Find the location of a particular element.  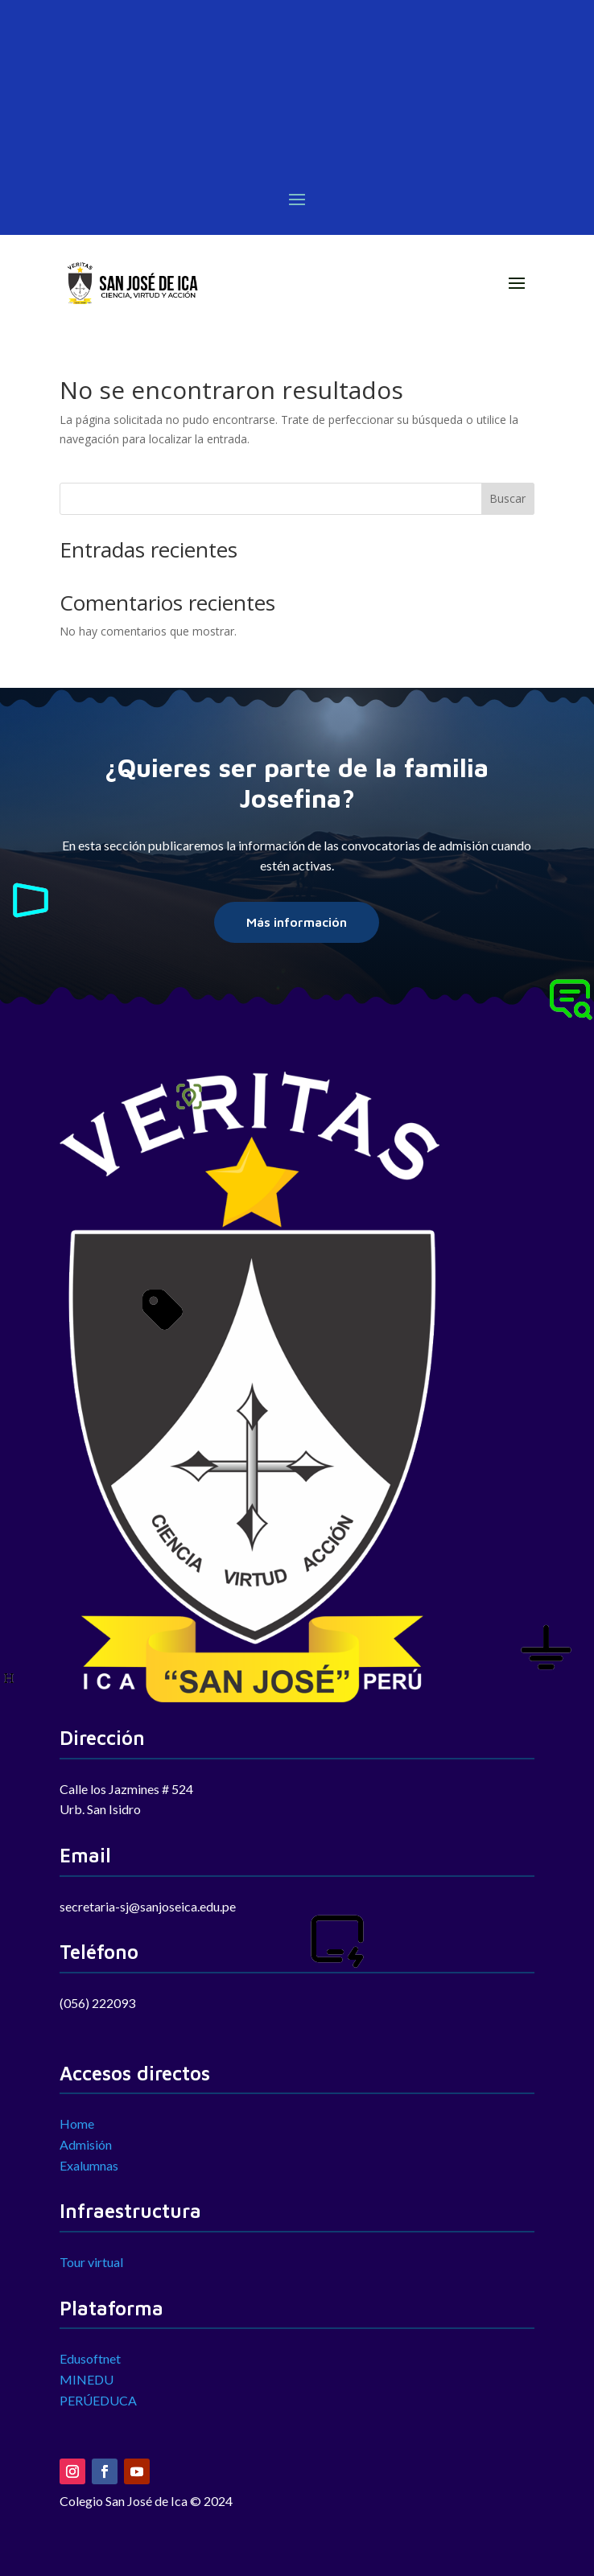

skew or shear object horizontally is located at coordinates (31, 900).